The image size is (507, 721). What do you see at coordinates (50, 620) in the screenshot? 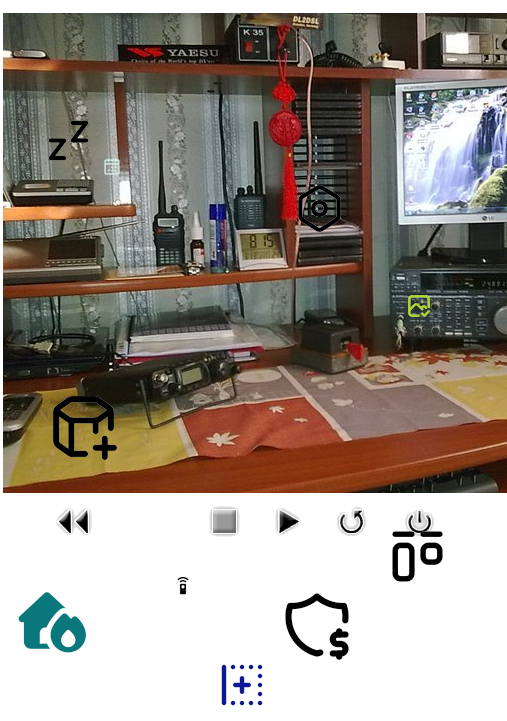
I see `report a fire emergency at a residence` at bounding box center [50, 620].